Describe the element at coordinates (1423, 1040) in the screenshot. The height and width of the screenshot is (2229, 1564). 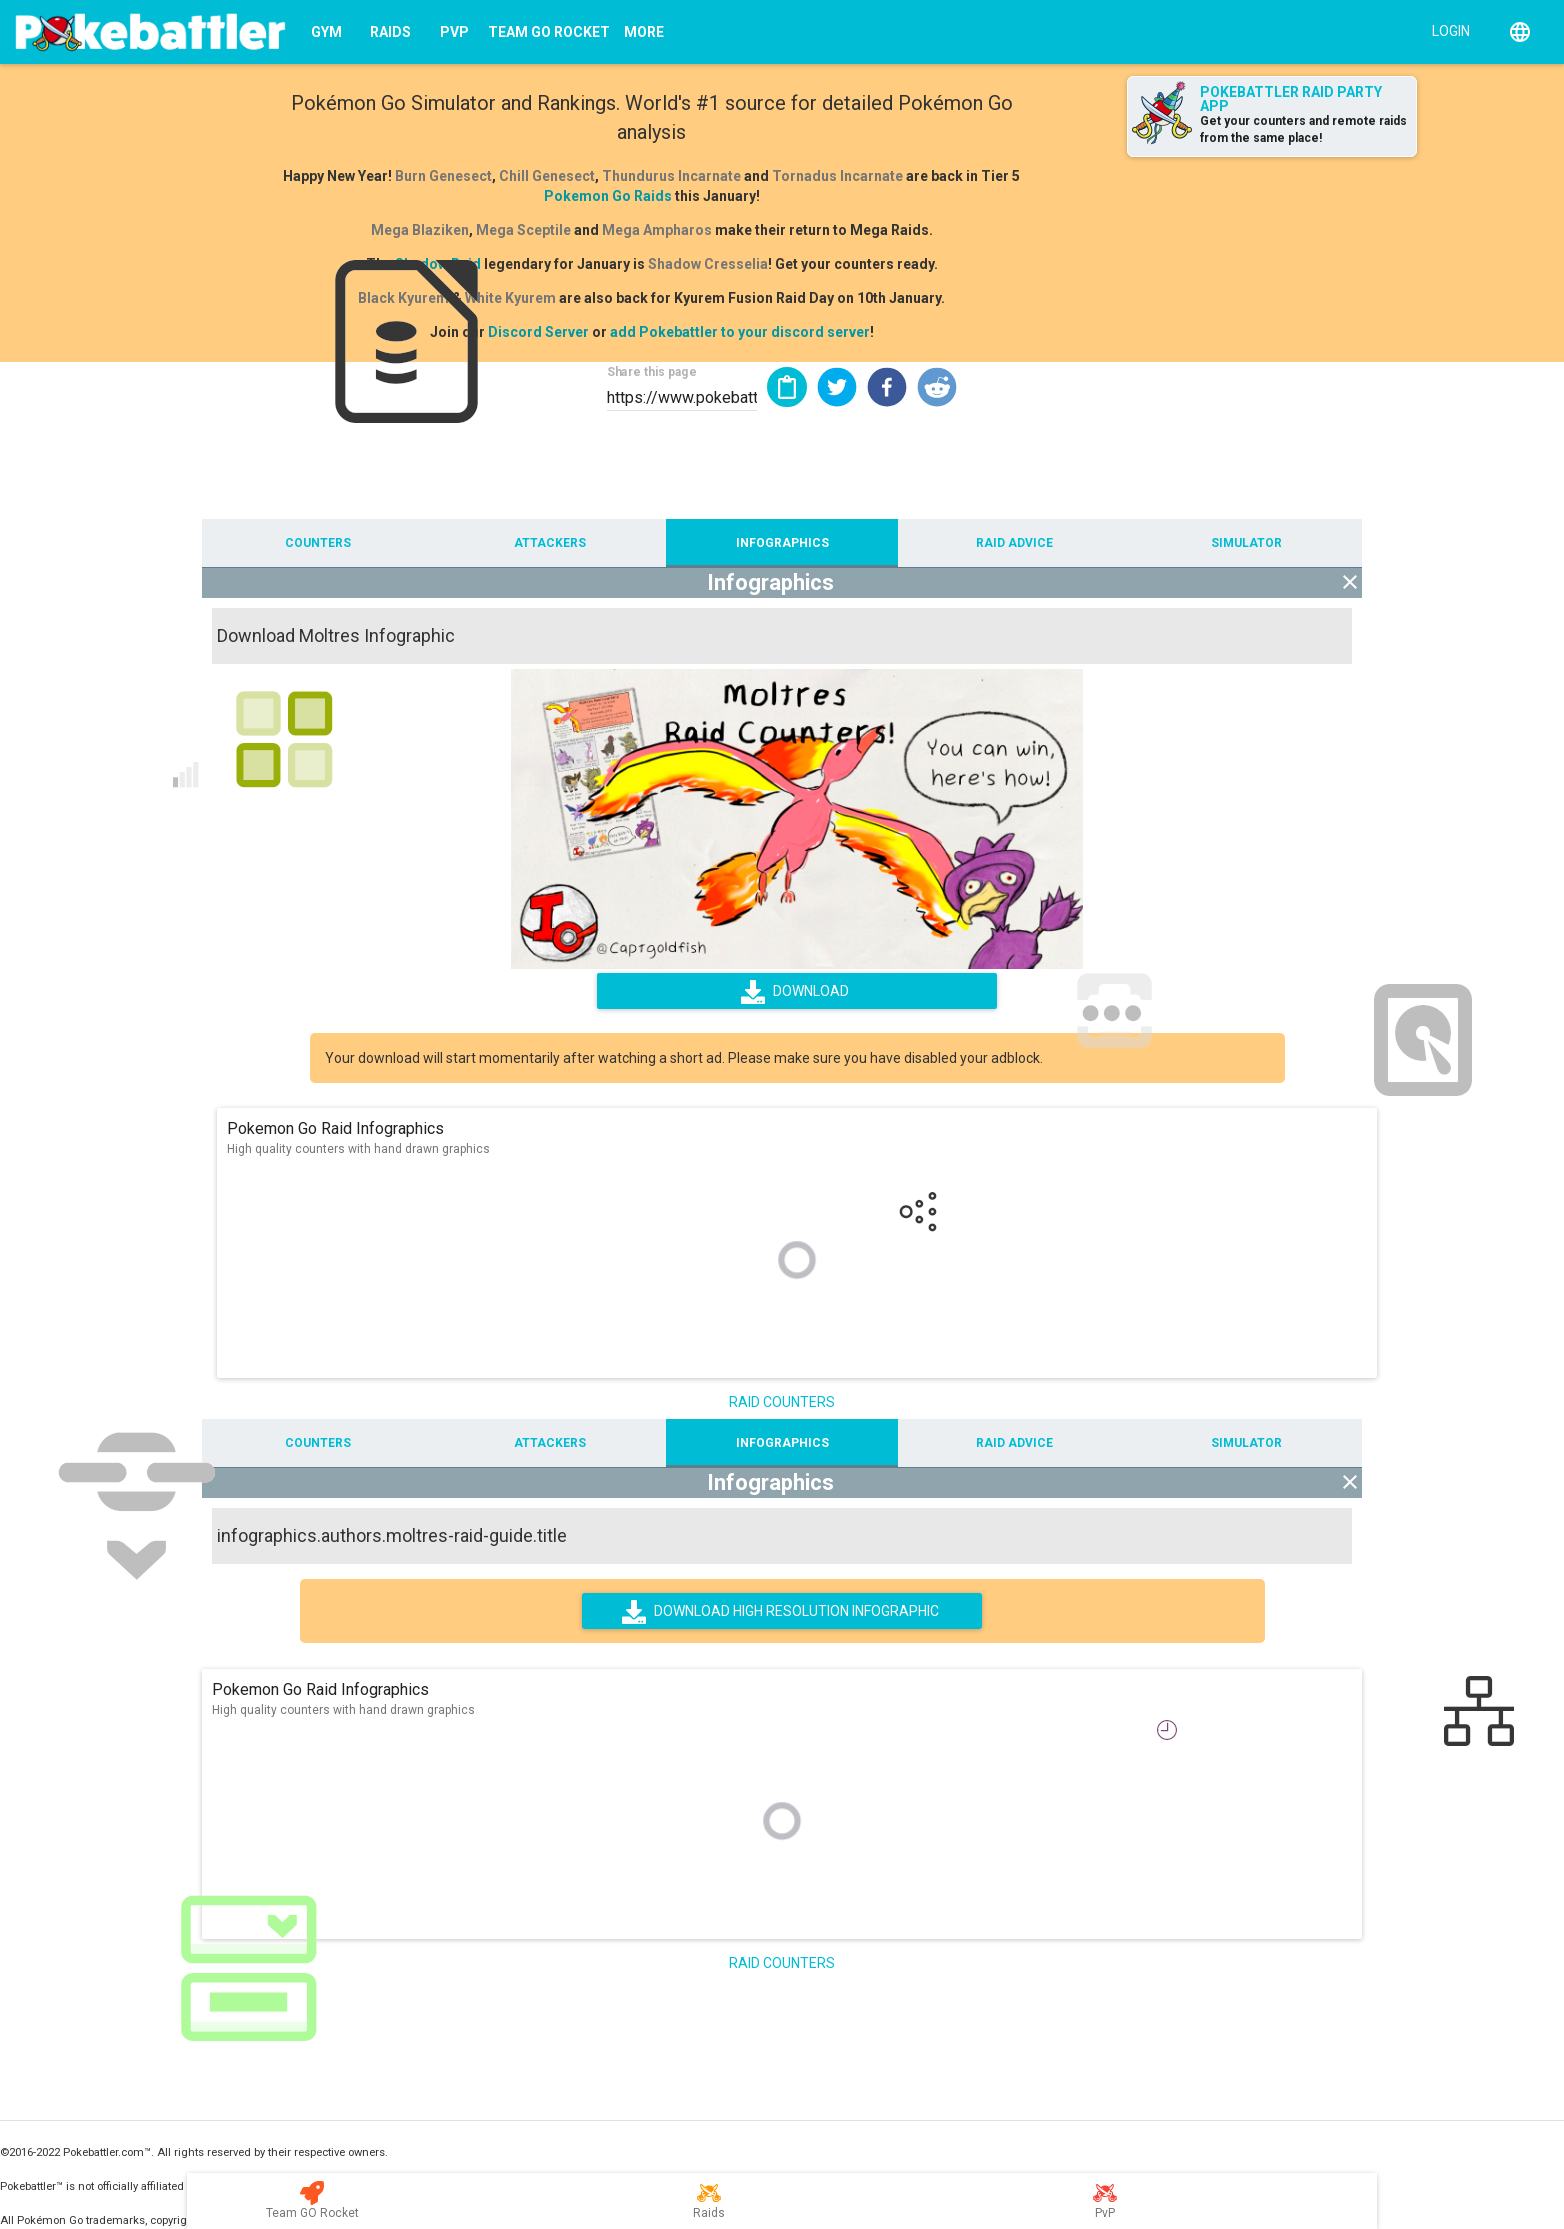
I see `access hard drive storage` at that location.